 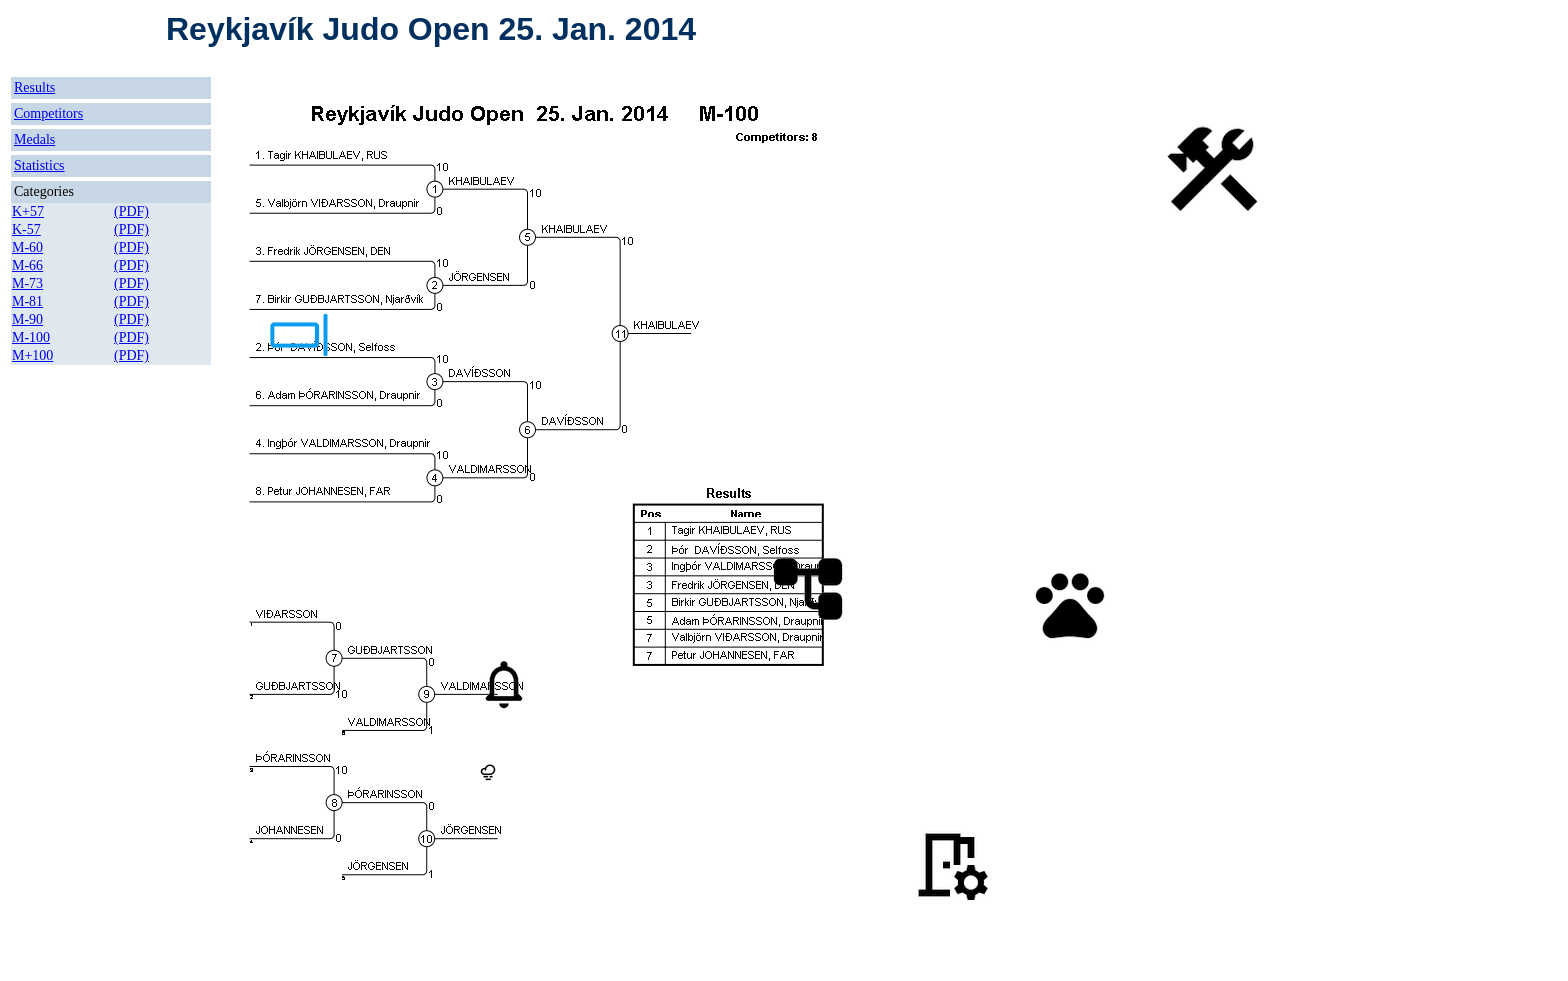 I want to click on align content to the right, so click(x=300, y=335).